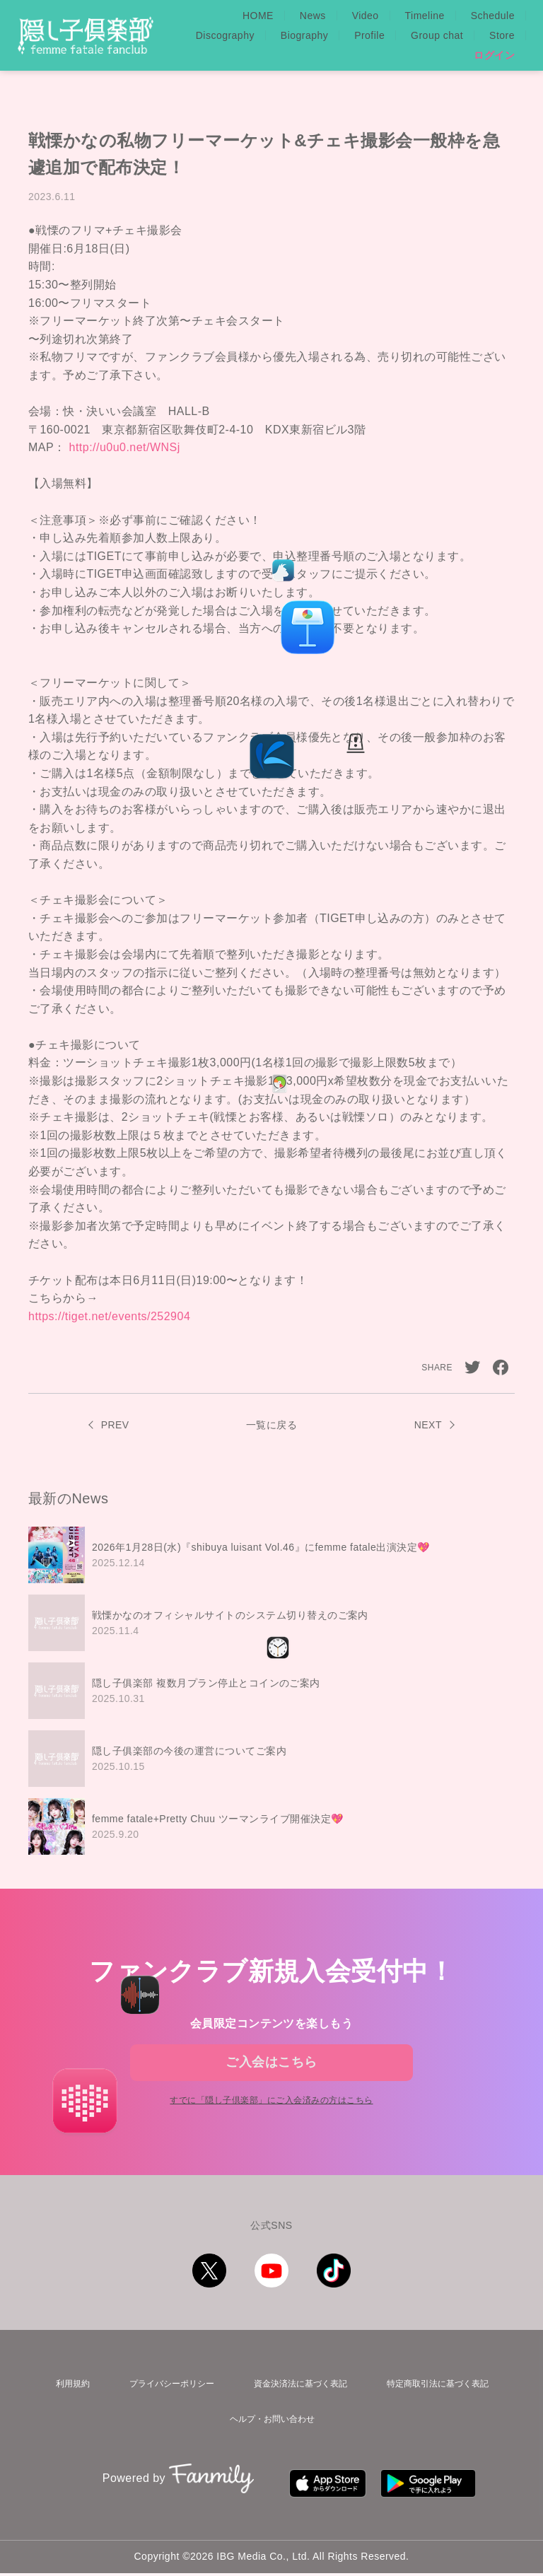  What do you see at coordinates (308, 627) in the screenshot?
I see `open keynote to create or edit presentations` at bounding box center [308, 627].